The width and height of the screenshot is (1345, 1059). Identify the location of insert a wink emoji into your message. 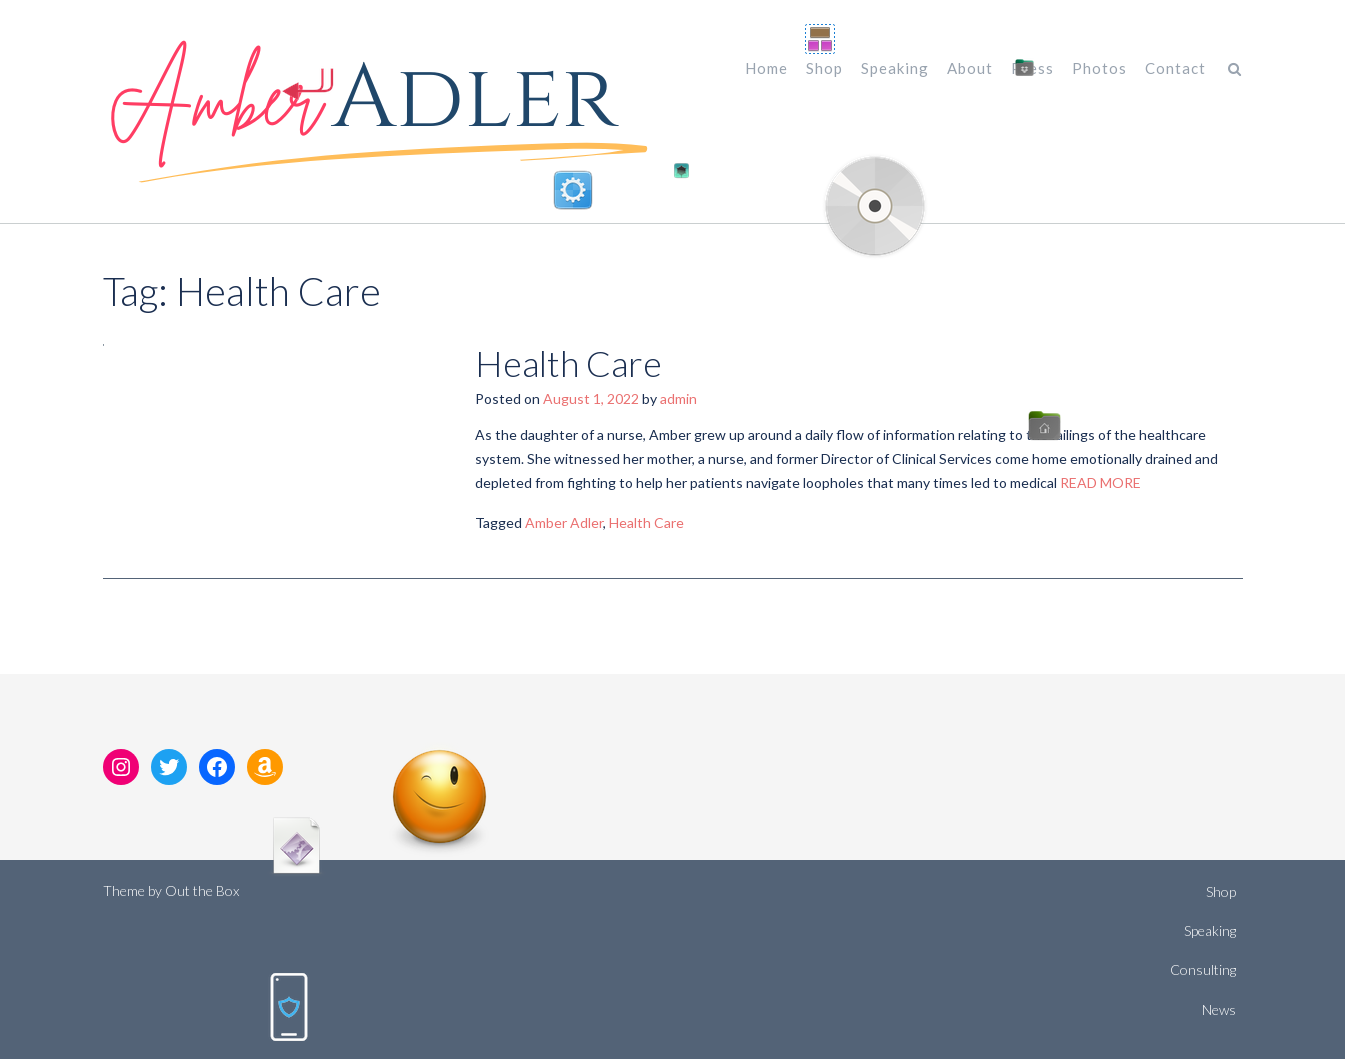
(440, 801).